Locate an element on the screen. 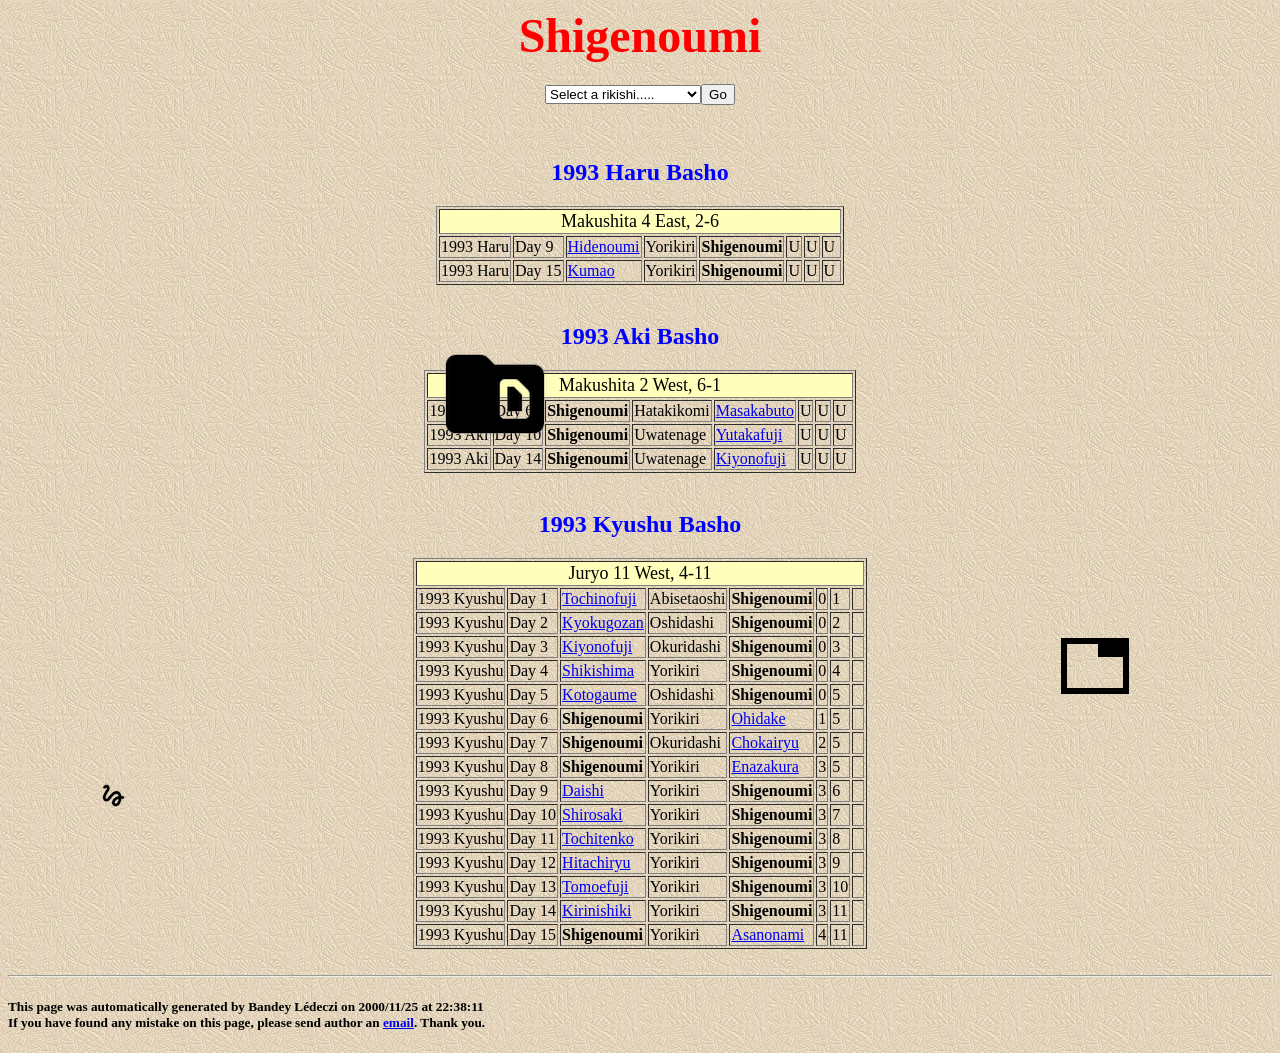  open a new browser tab is located at coordinates (1095, 666).